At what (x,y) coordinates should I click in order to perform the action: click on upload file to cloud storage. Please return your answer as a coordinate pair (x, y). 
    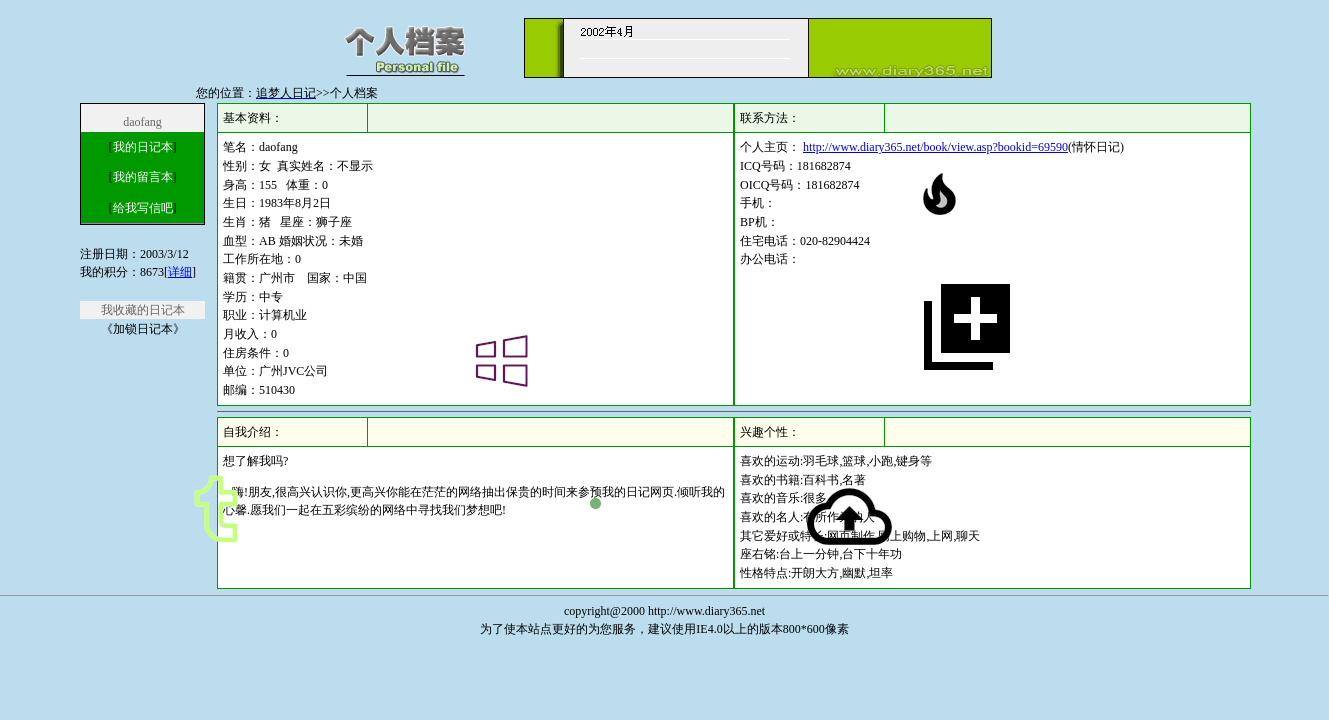
    Looking at the image, I should click on (849, 516).